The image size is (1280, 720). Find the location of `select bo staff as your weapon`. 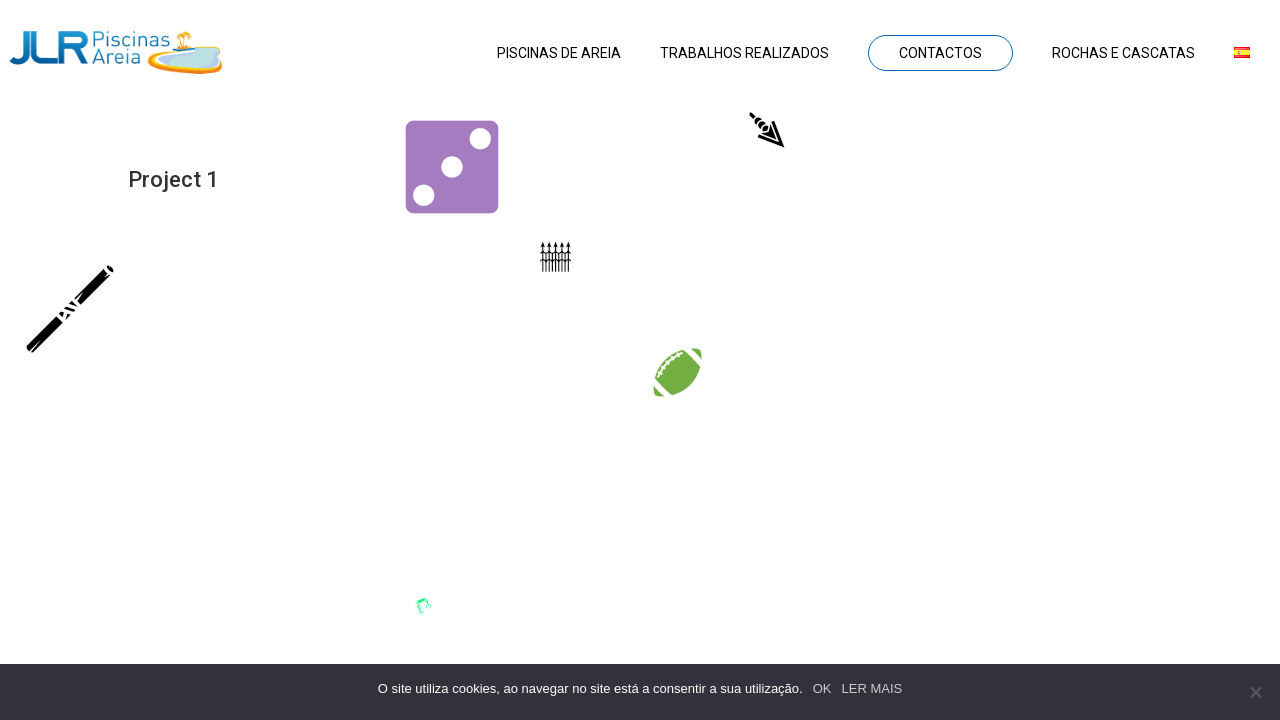

select bo staff as your weapon is located at coordinates (70, 309).